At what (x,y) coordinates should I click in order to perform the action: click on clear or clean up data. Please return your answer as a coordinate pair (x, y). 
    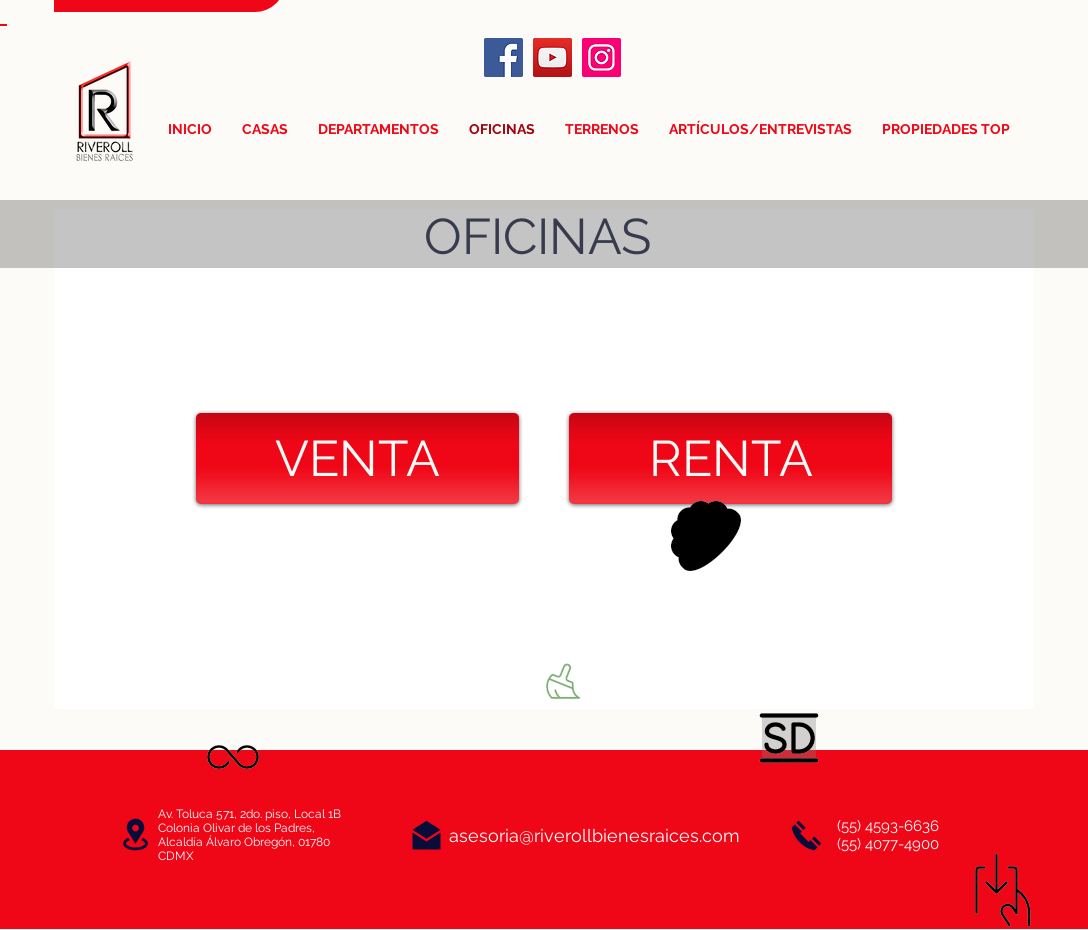
    Looking at the image, I should click on (562, 682).